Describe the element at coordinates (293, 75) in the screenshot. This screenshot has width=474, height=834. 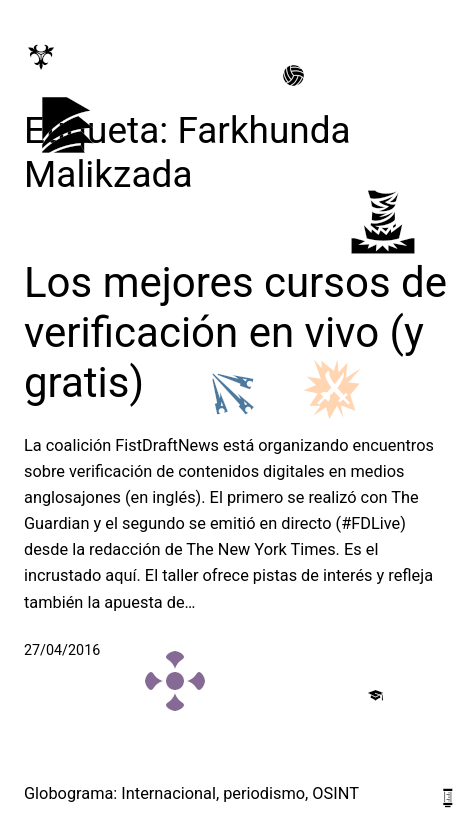
I see `access volleyball or beach sports content` at that location.